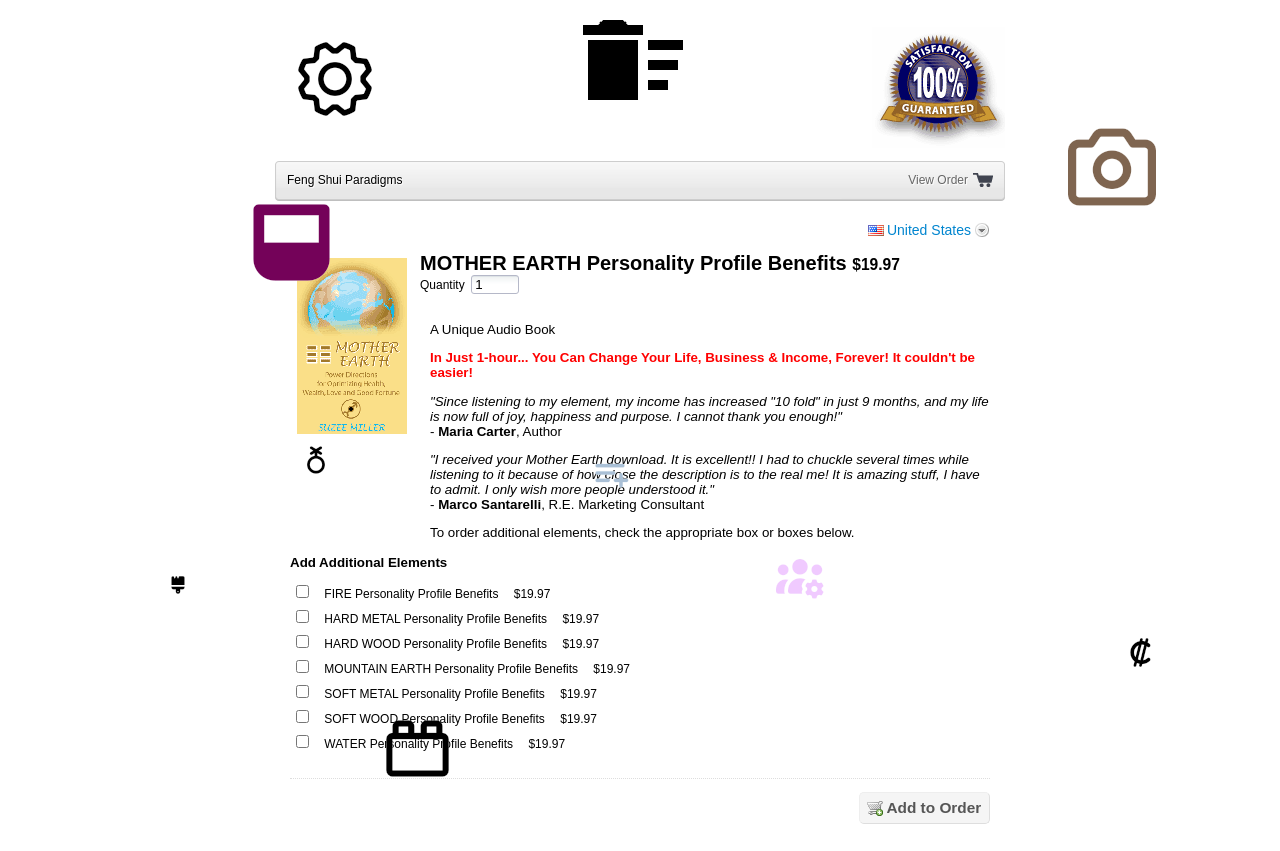  I want to click on open settings, so click(335, 79).